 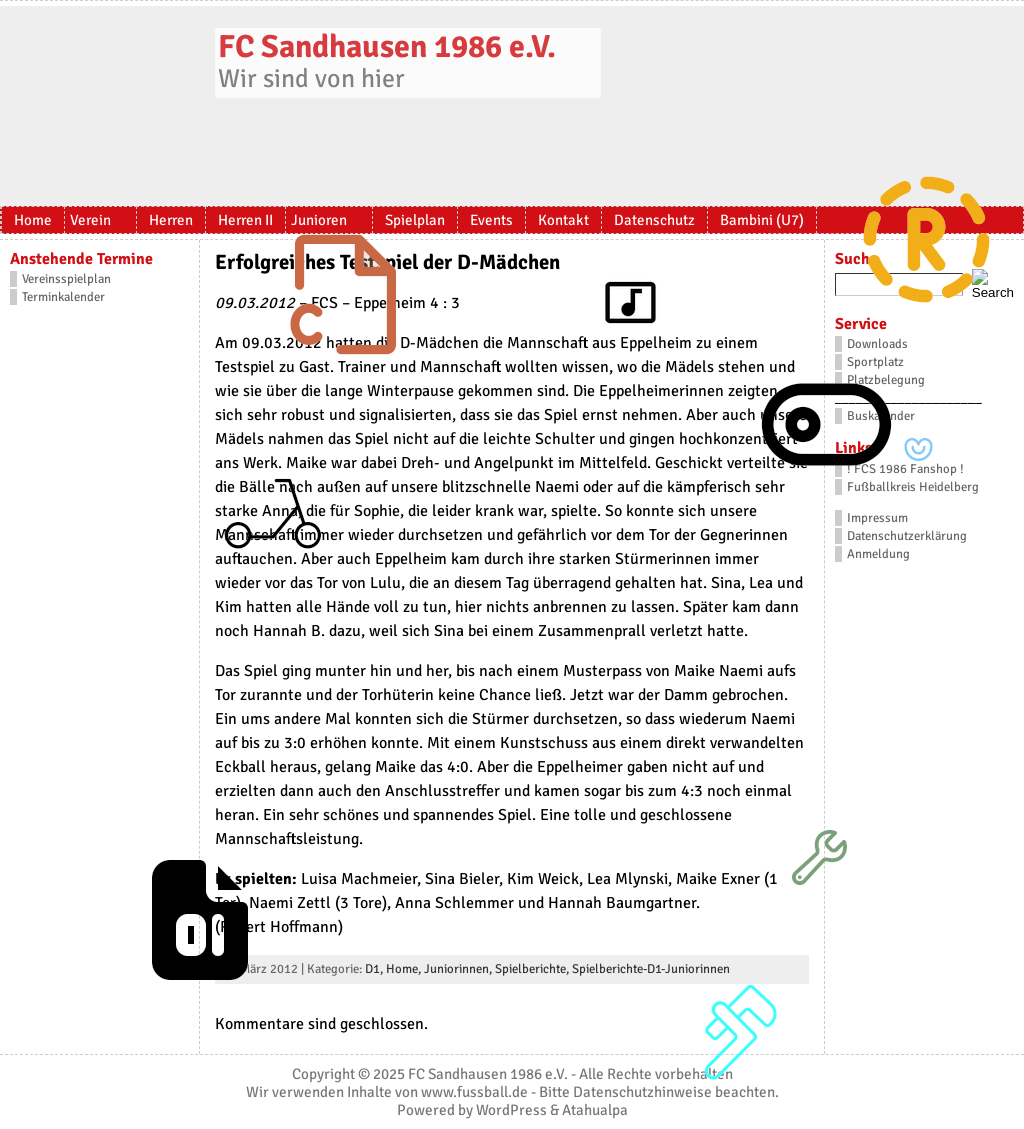 I want to click on view a file containing numerical data, so click(x=200, y=920).